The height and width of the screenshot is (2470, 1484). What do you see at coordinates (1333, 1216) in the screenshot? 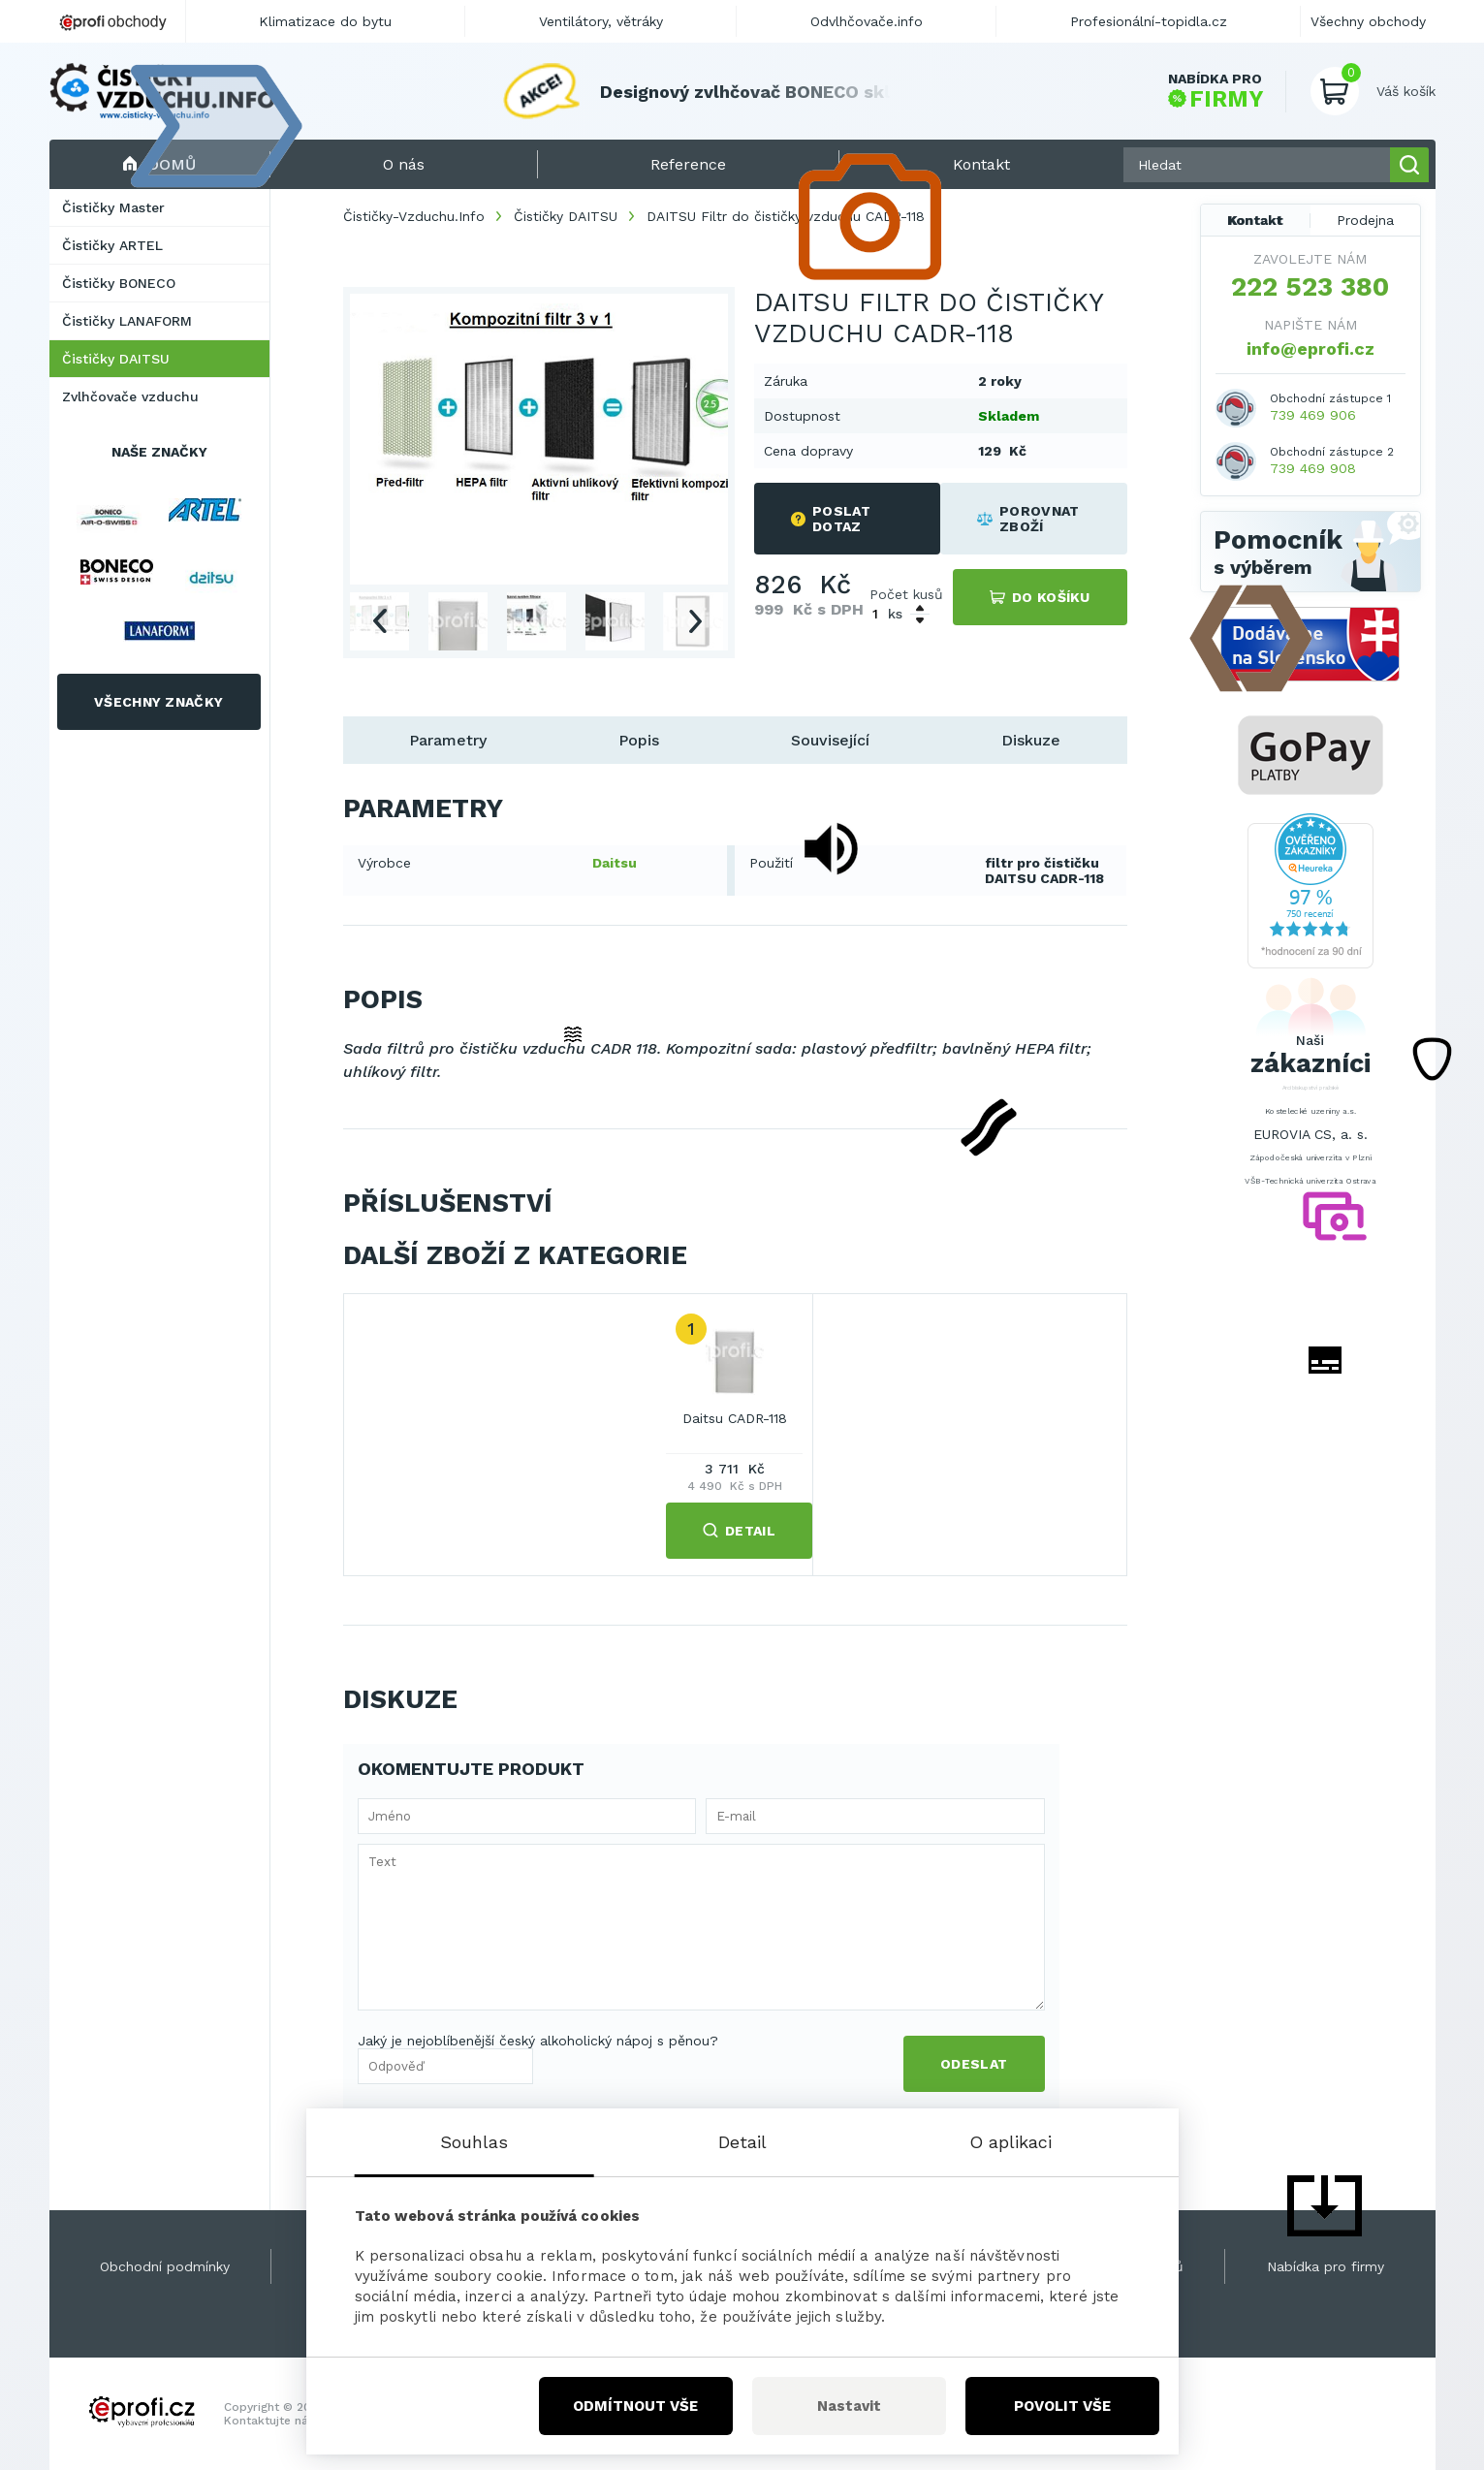
I see `remove funds or decrease balance` at bounding box center [1333, 1216].